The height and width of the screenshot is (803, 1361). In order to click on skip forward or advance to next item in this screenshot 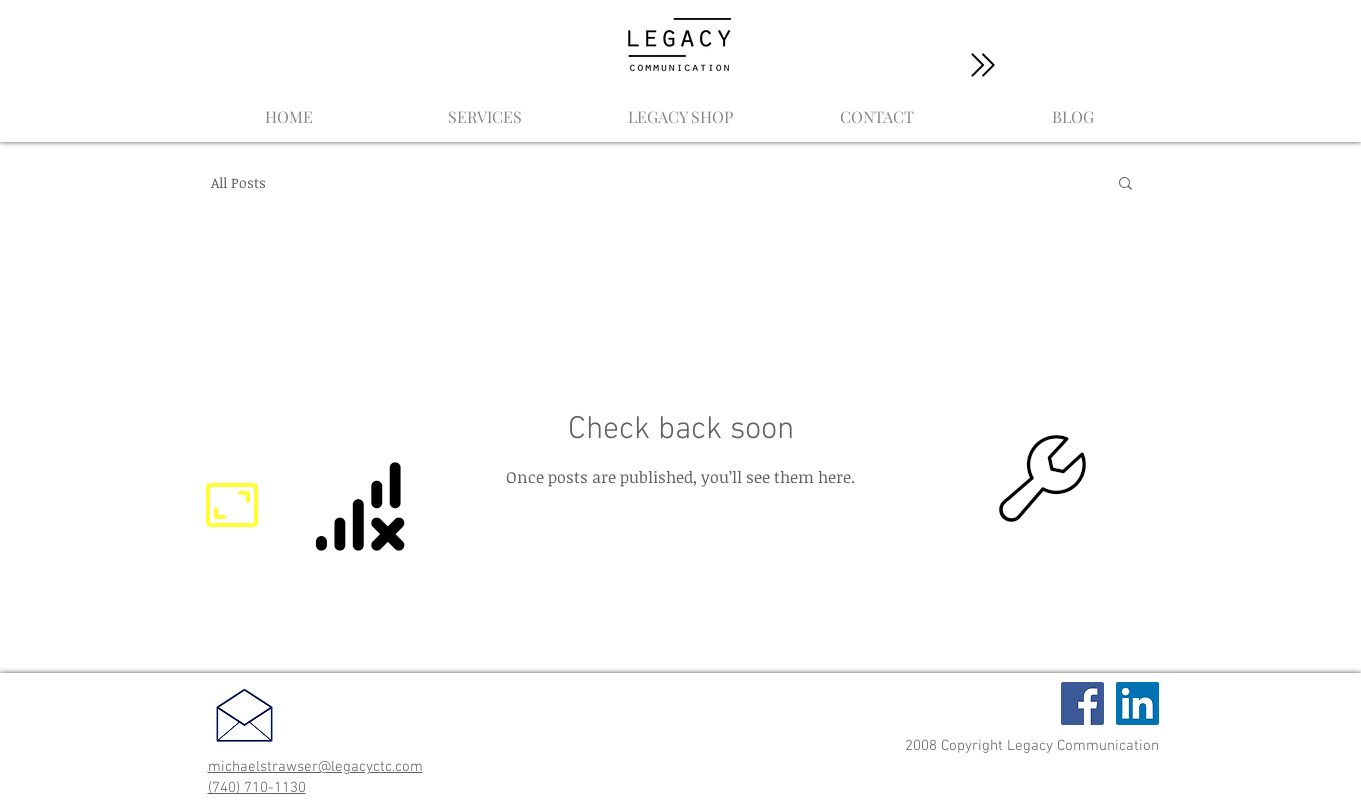, I will do `click(982, 65)`.